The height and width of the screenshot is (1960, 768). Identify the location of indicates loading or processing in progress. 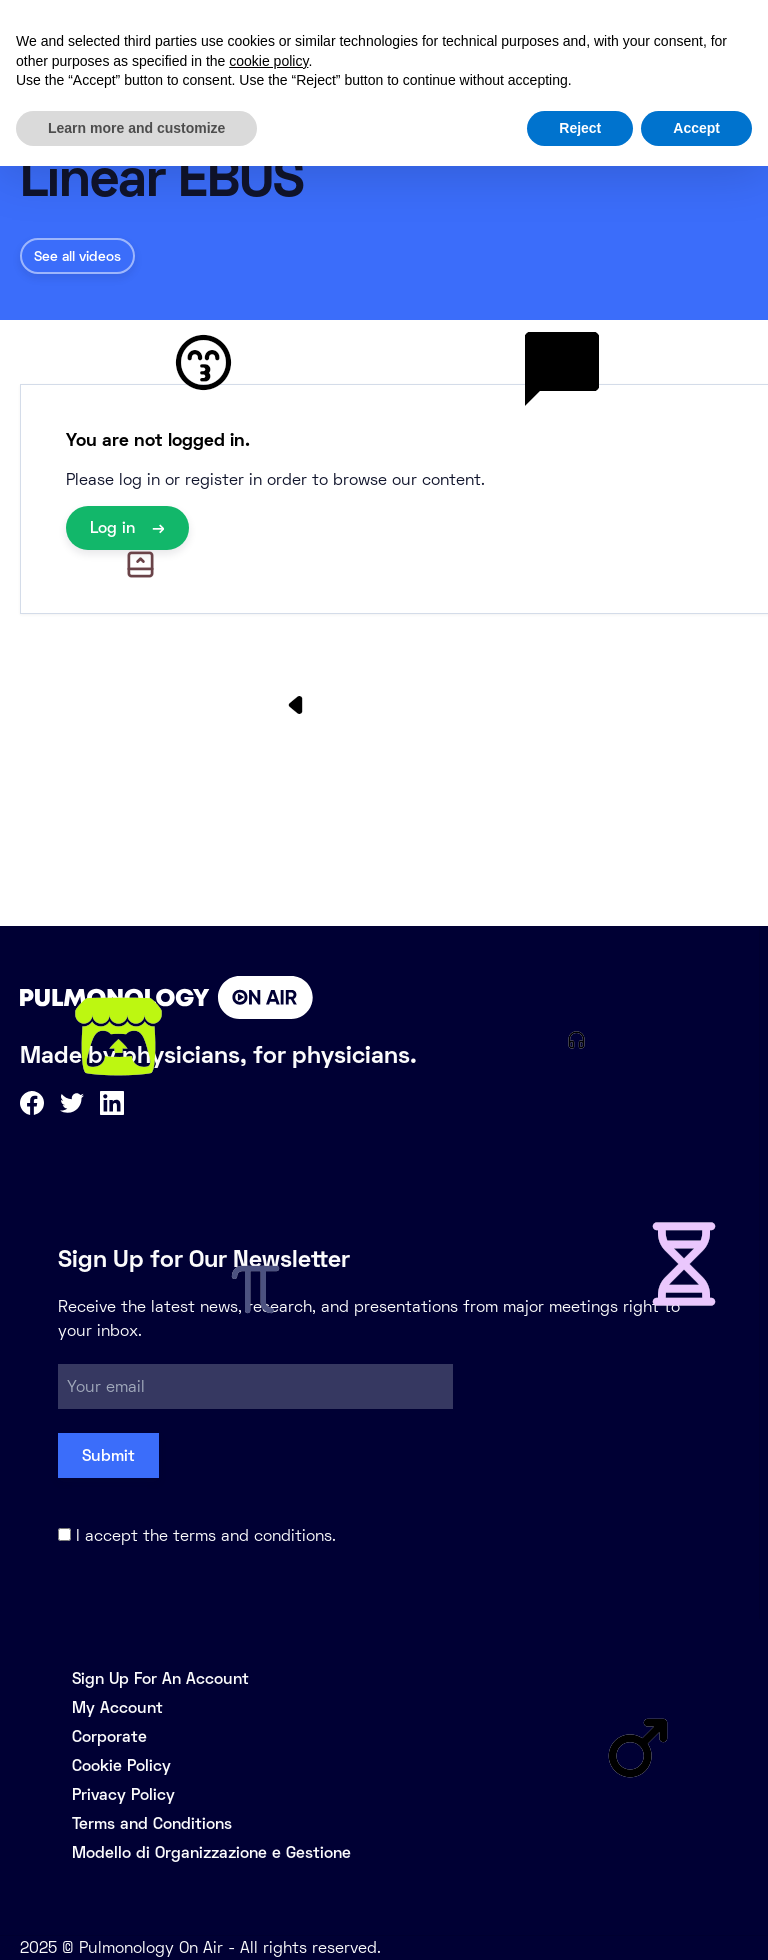
(684, 1264).